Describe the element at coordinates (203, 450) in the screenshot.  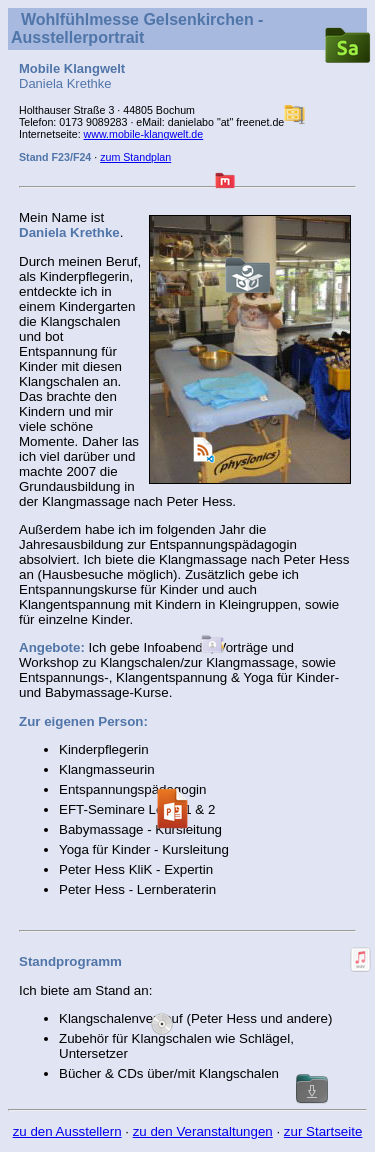
I see `open or edit an xml file in visual studio code` at that location.